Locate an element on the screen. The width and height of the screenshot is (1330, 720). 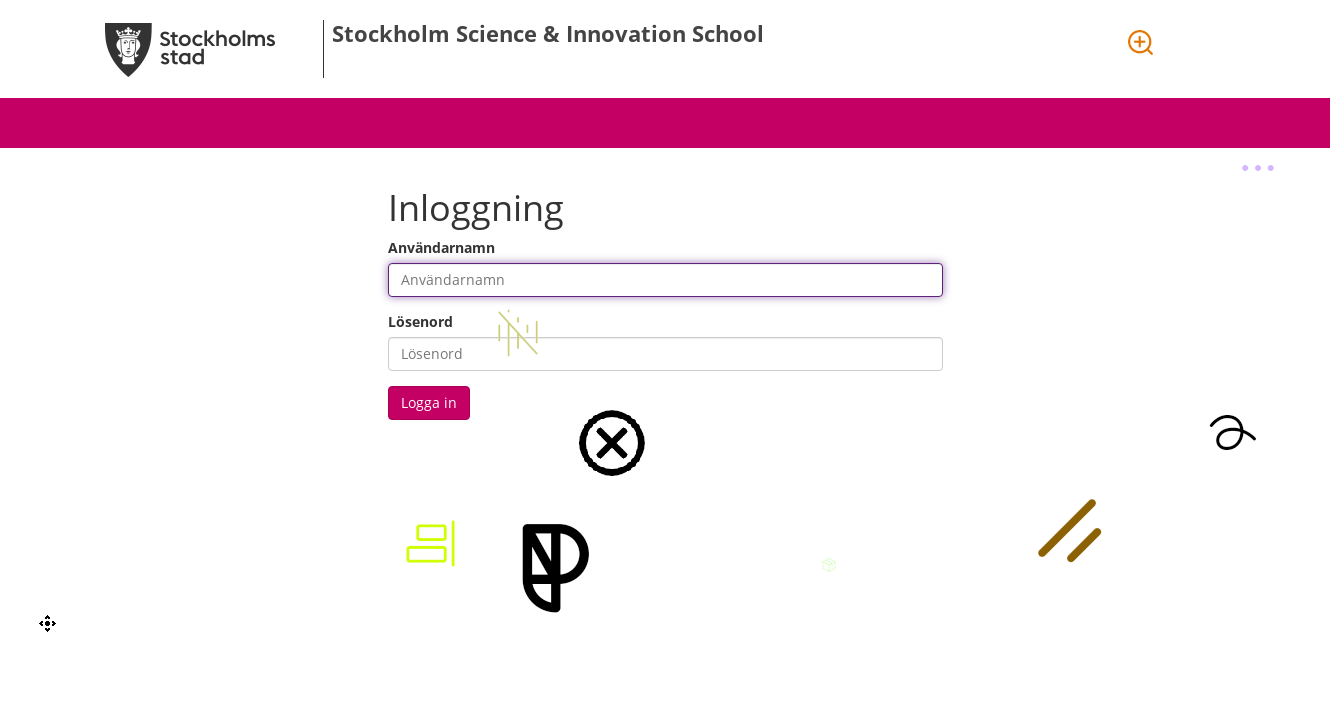
pan or move camera view in all directions is located at coordinates (47, 623).